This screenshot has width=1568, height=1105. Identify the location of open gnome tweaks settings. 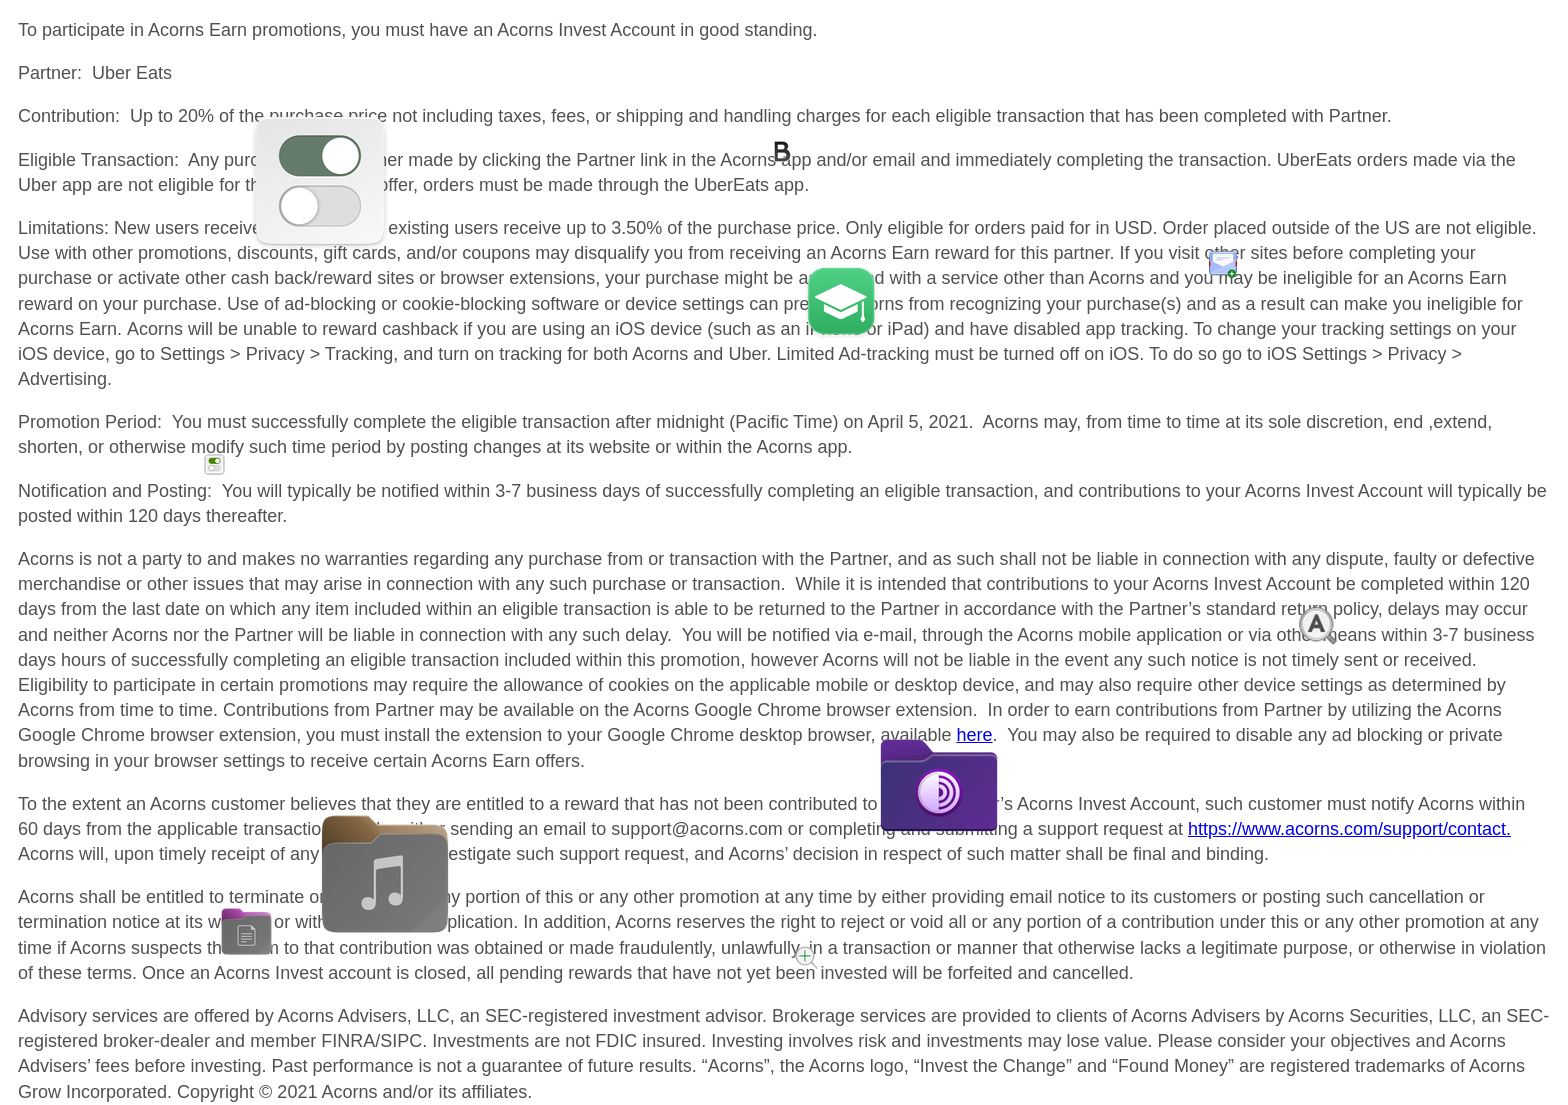
(214, 464).